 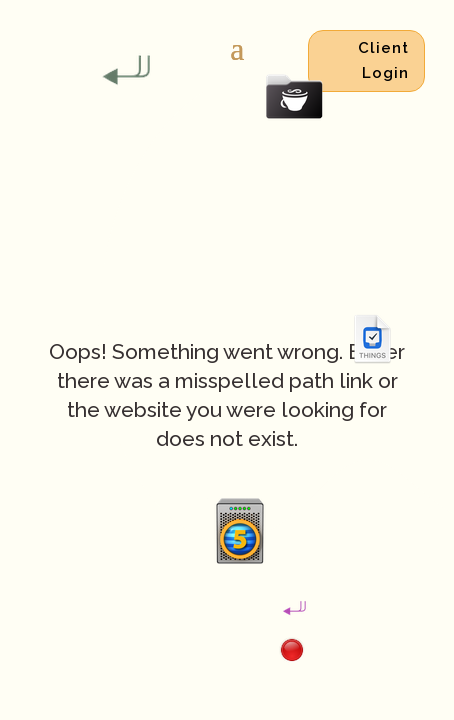 What do you see at coordinates (294, 98) in the screenshot?
I see `folder containing coffeescript project files` at bounding box center [294, 98].